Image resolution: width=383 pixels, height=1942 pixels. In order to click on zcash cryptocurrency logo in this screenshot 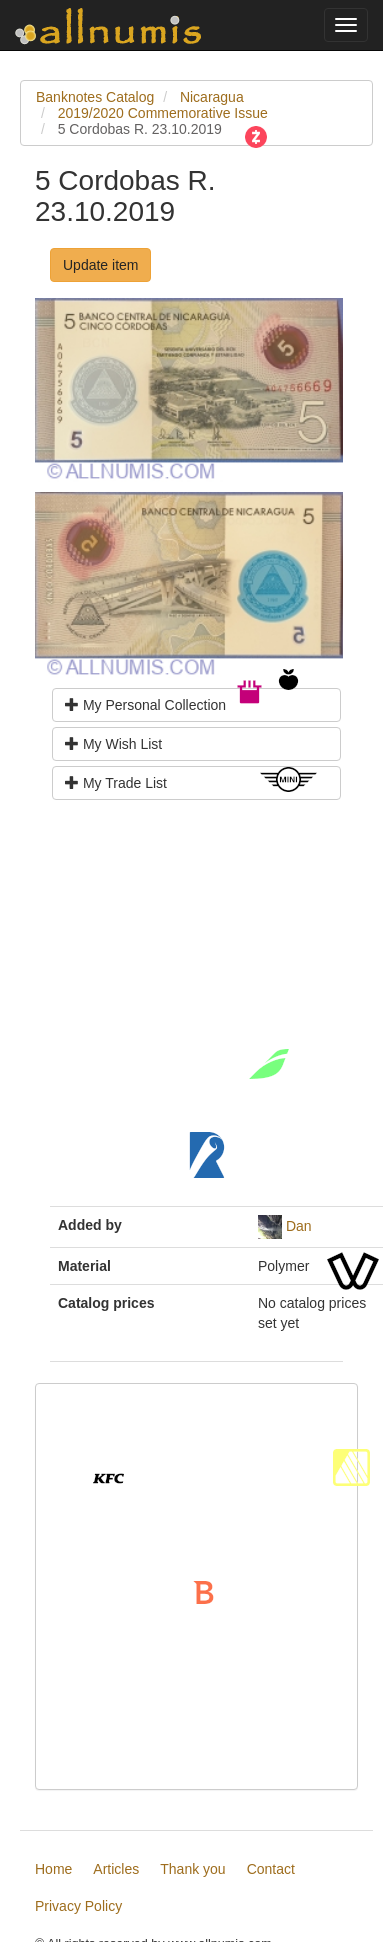, I will do `click(256, 137)`.